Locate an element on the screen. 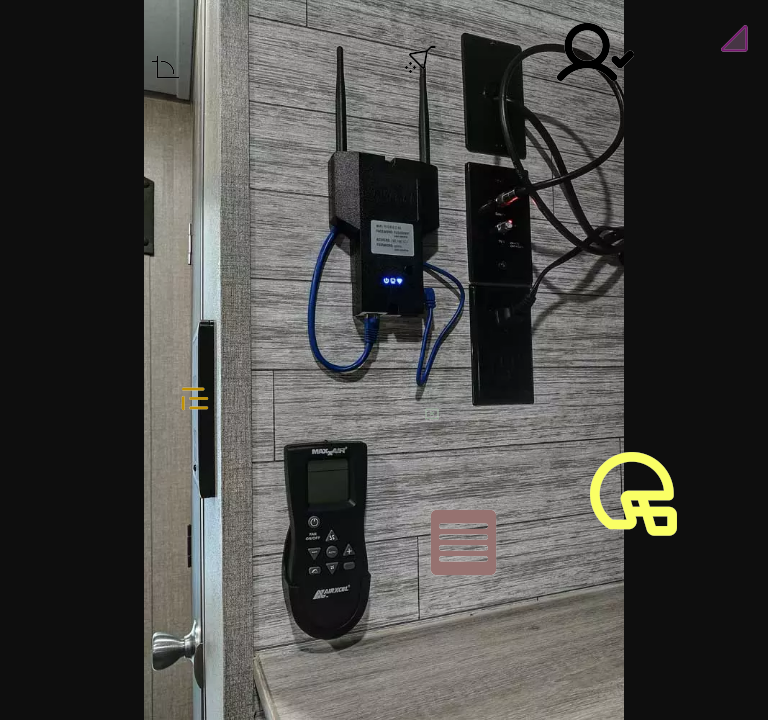 The width and height of the screenshot is (768, 720). filter or sort content is located at coordinates (420, 58).